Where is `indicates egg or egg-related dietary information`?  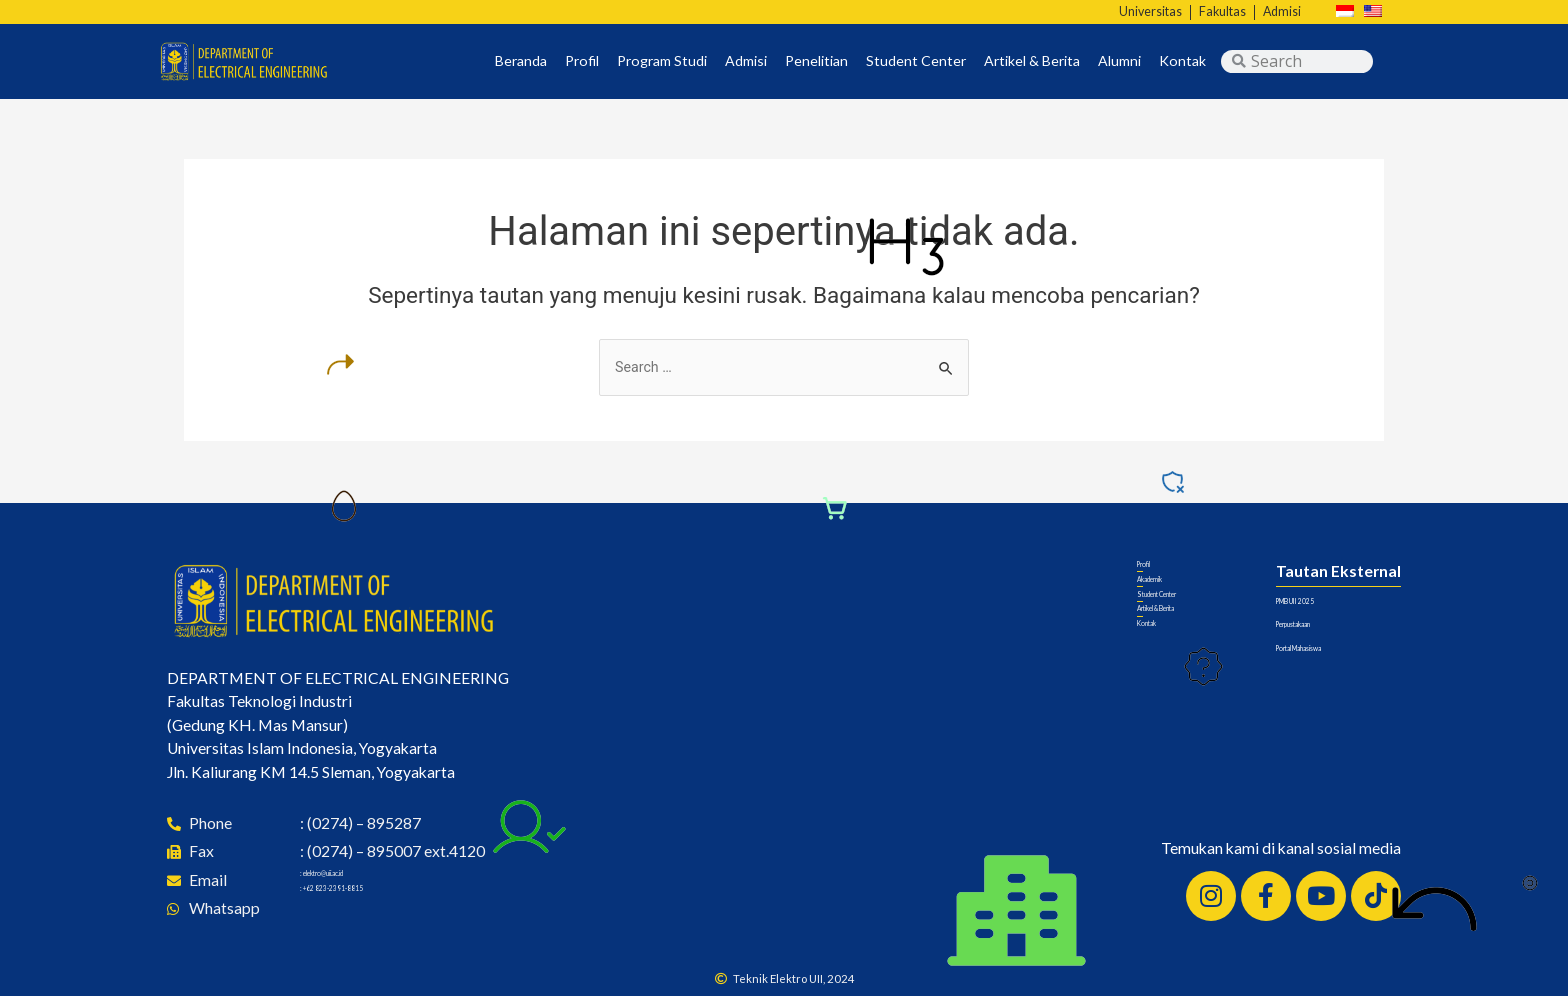 indicates egg or egg-related dietary information is located at coordinates (344, 506).